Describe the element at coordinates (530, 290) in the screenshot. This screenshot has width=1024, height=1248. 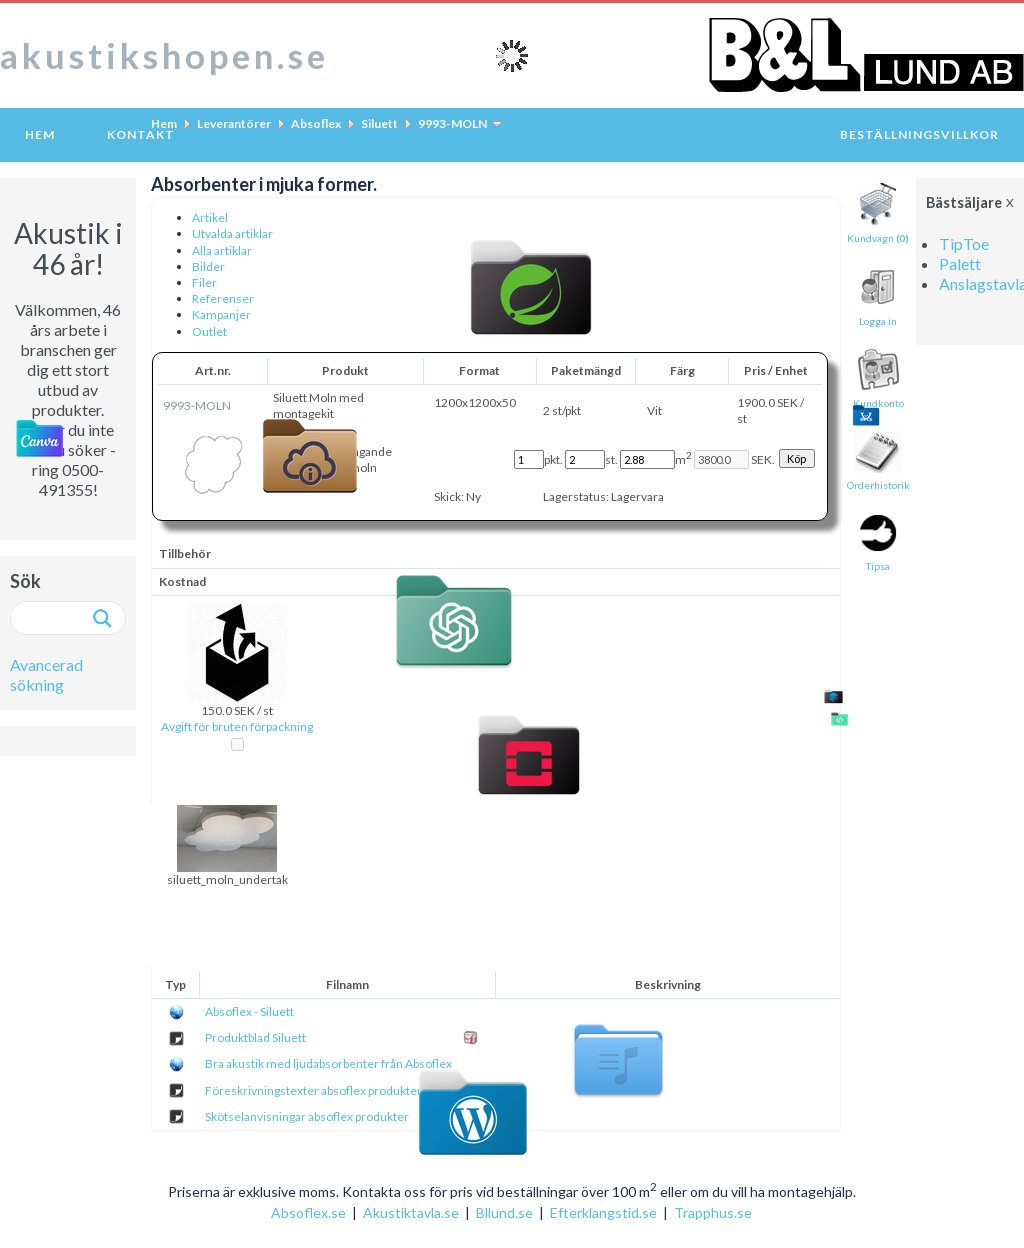
I see `open spring framework project files` at that location.